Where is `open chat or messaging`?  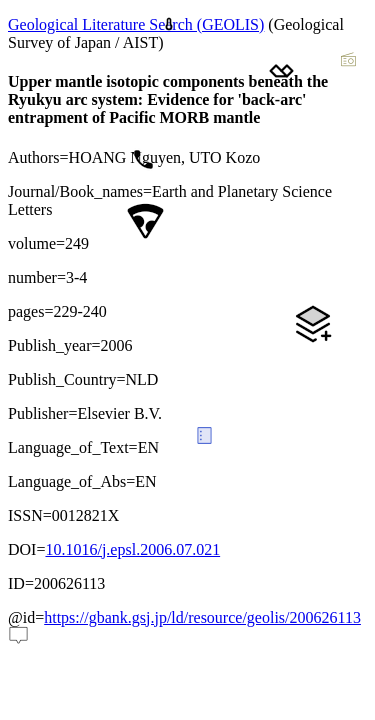
open chat or messaging is located at coordinates (18, 634).